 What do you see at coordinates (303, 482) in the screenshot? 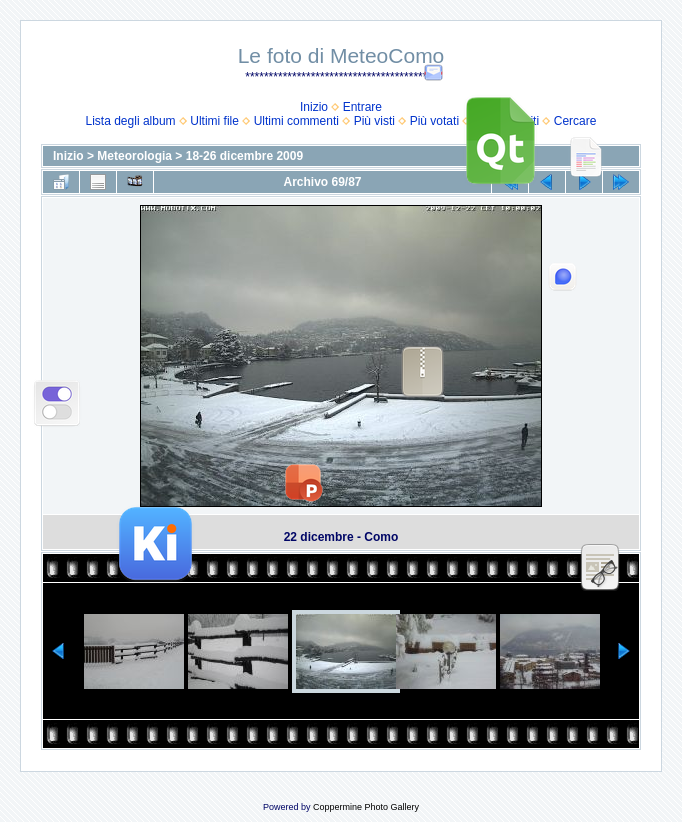
I see `open Microsoft PowerPoint` at bounding box center [303, 482].